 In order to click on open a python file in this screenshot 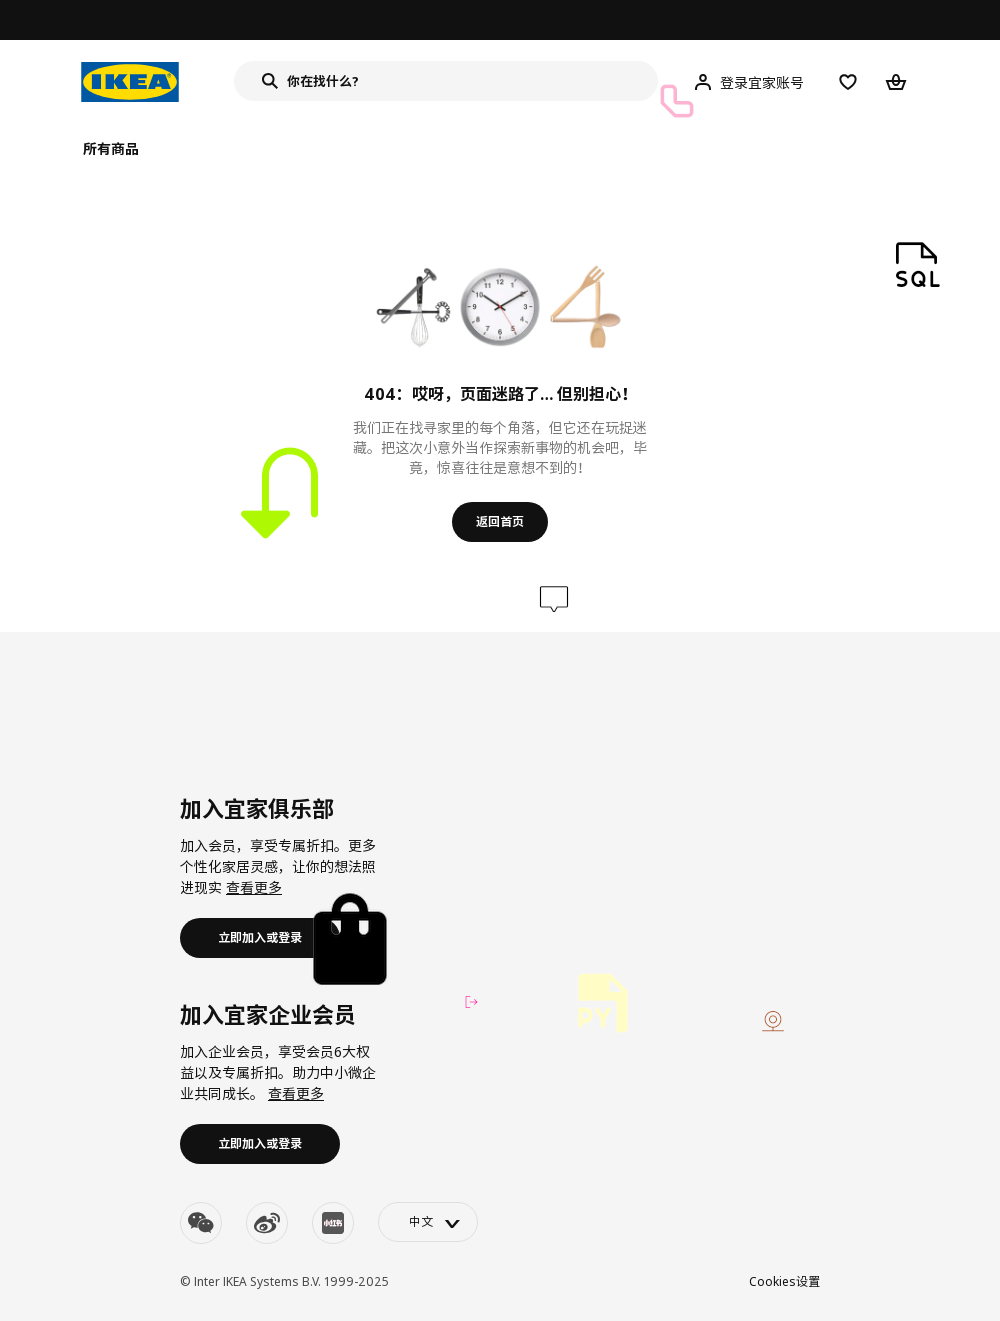, I will do `click(603, 1003)`.